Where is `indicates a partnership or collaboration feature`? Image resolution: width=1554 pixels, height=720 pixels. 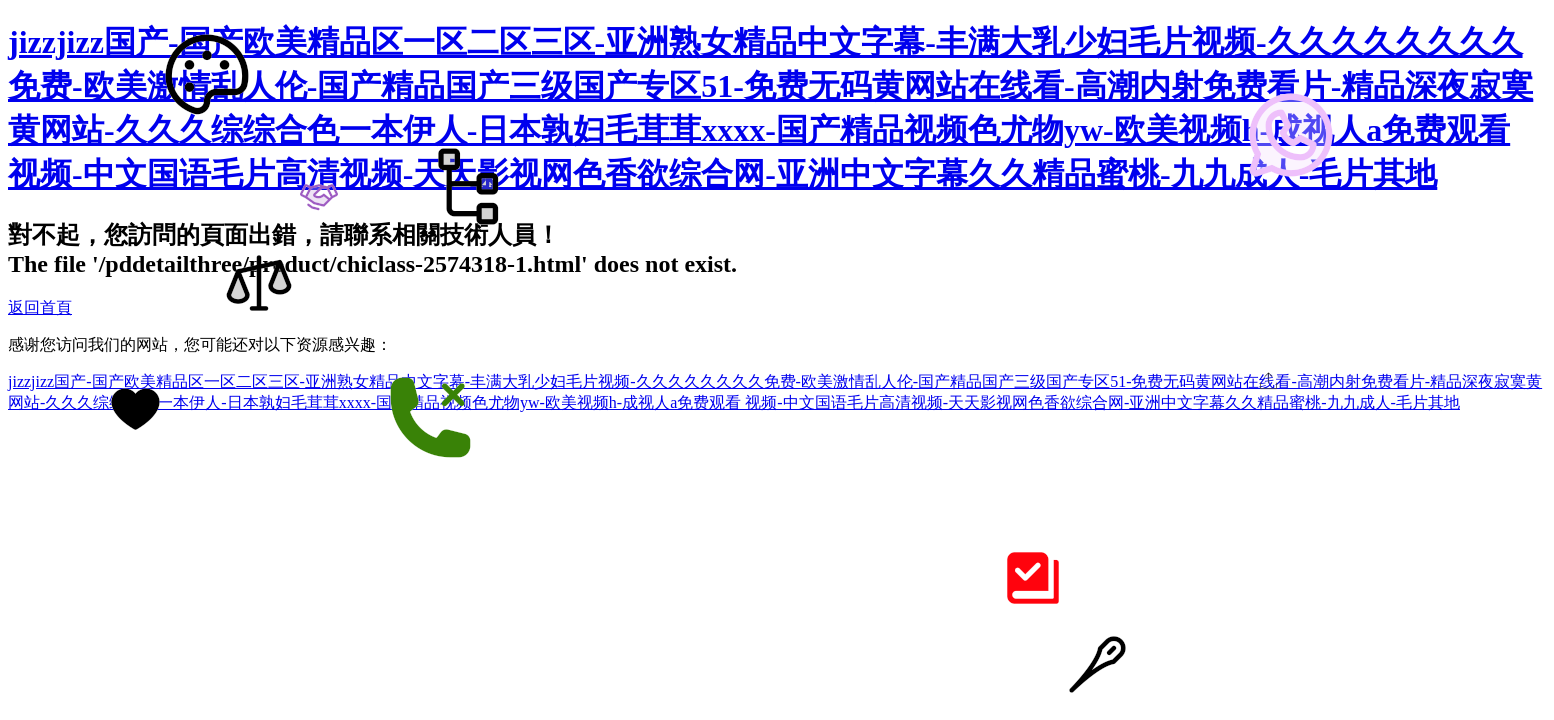 indicates a partnership or collaboration feature is located at coordinates (319, 196).